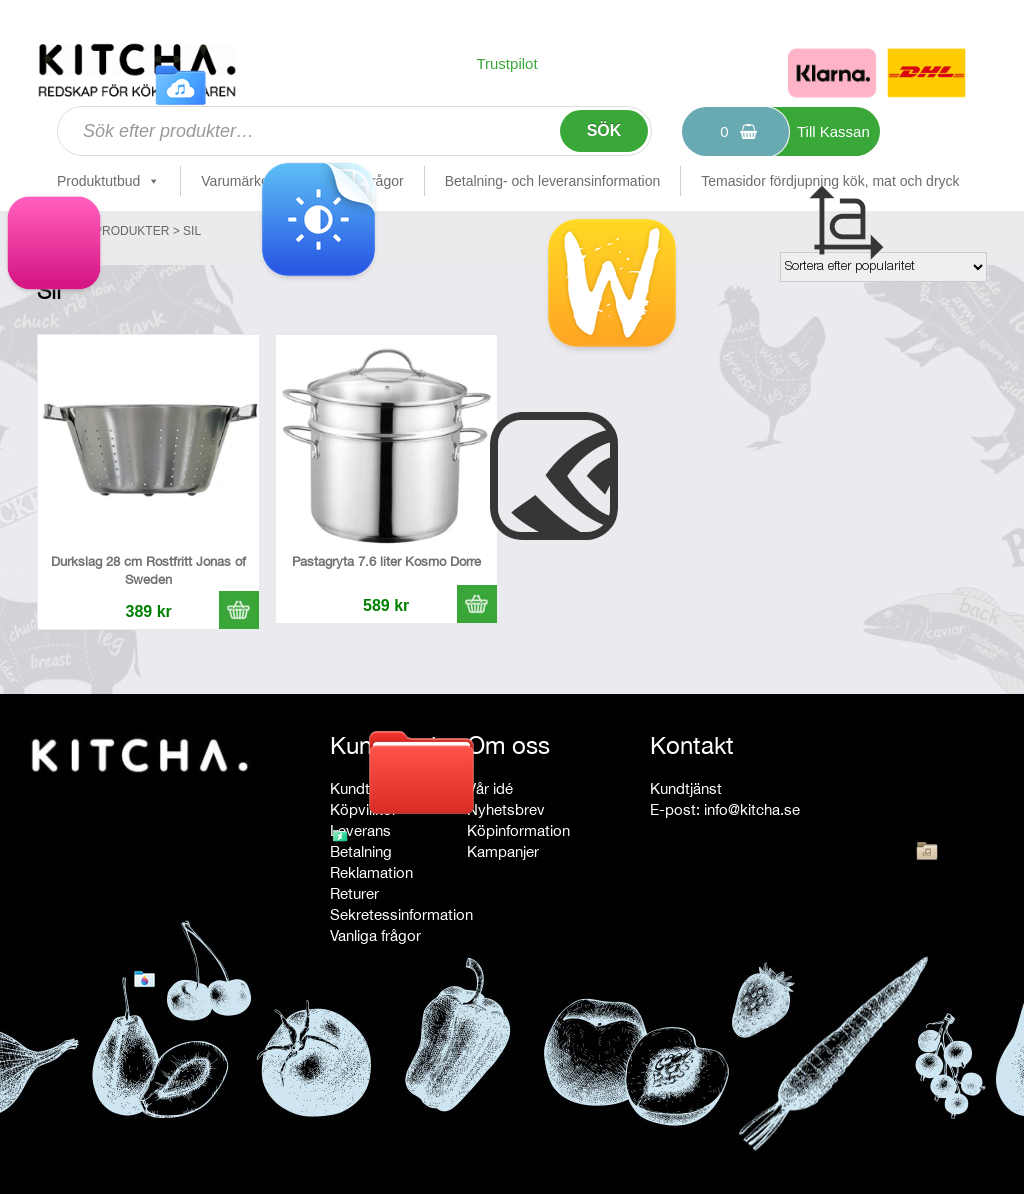 This screenshot has height=1194, width=1024. I want to click on open your DeviantArt downloads folder, so click(340, 836).